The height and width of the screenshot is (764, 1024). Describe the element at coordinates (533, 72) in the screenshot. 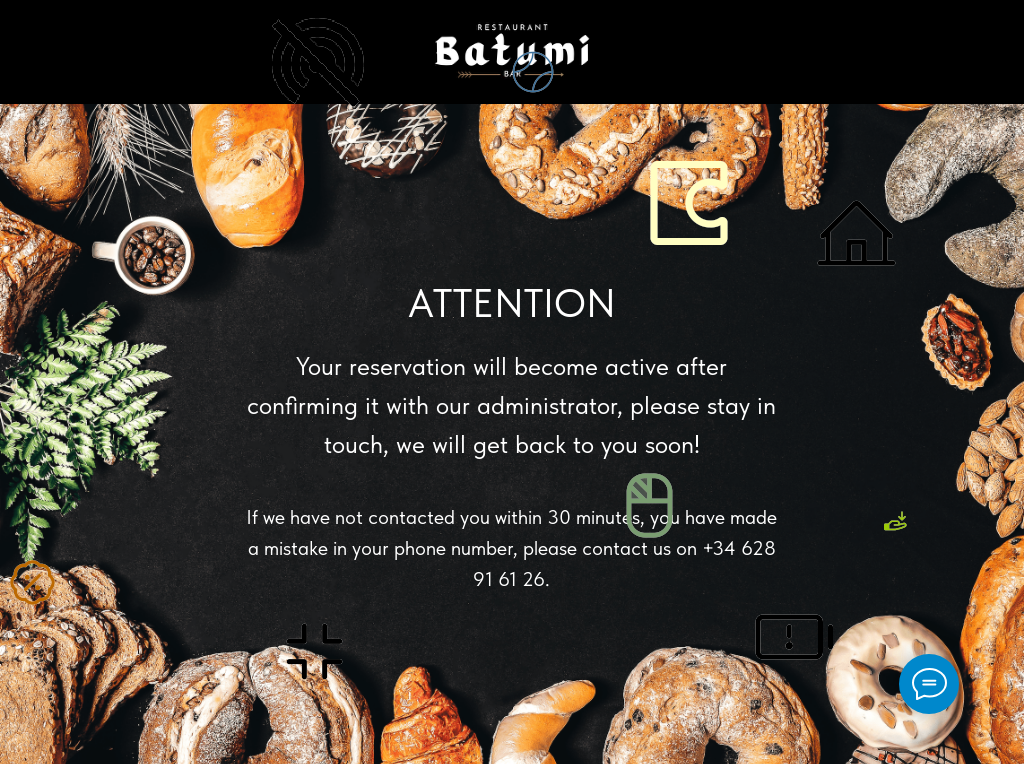

I see `access tennis or sports-related features` at that location.